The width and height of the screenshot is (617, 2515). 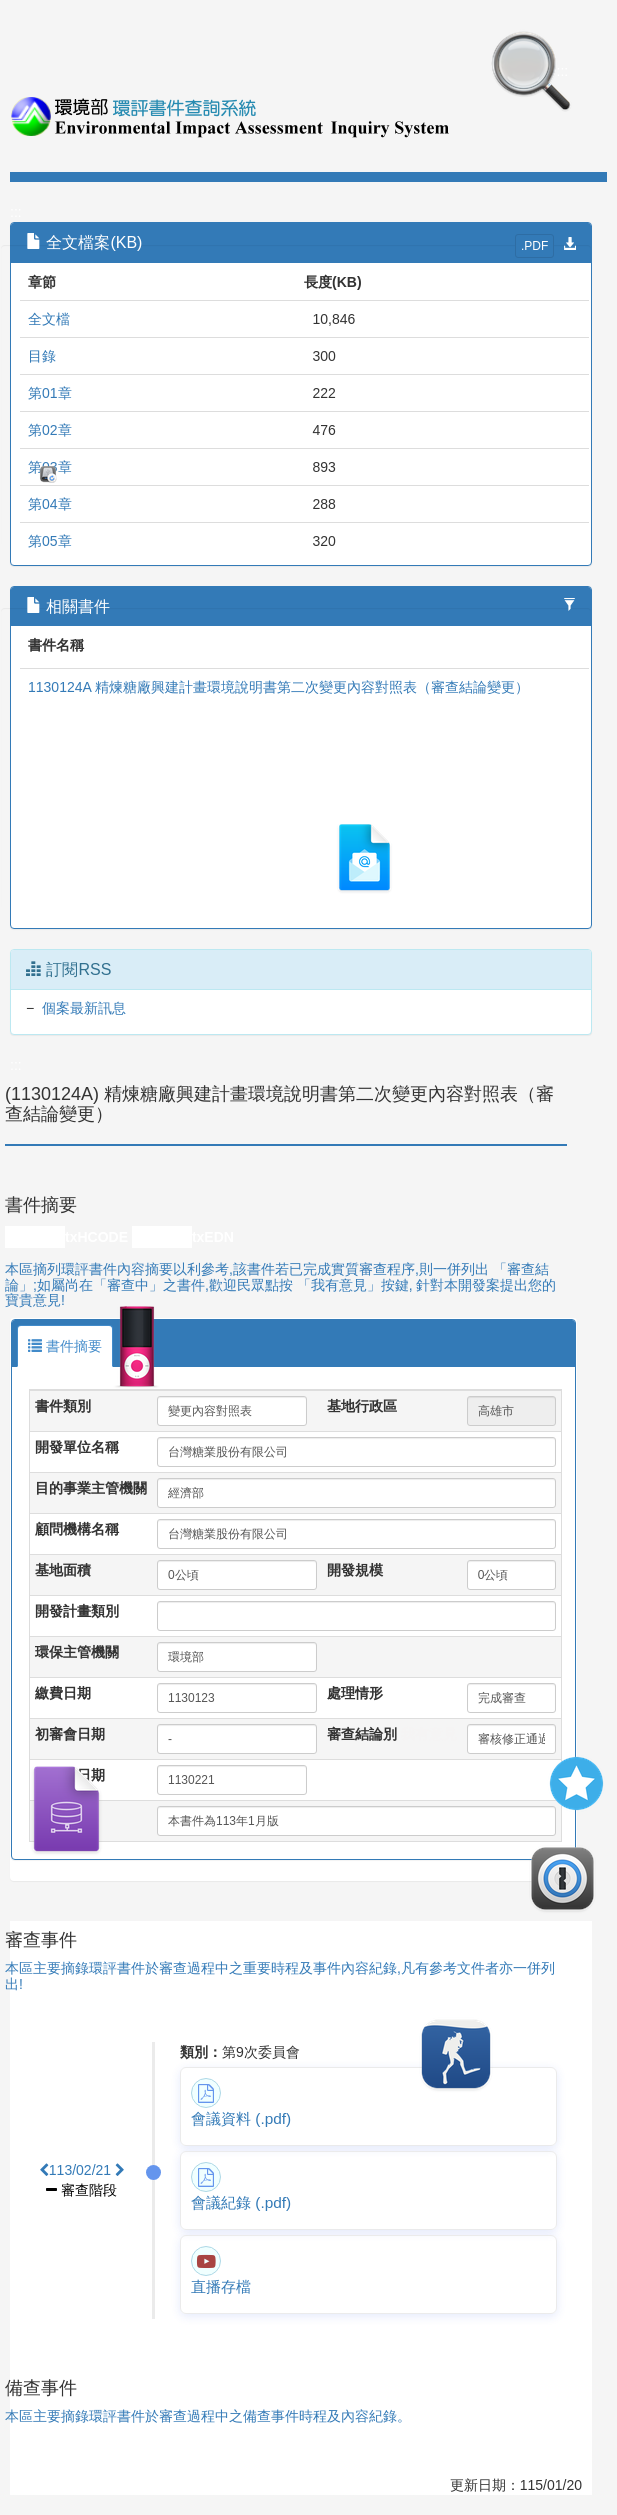 I want to click on open subsurface dive logging app, so click(x=456, y=2054).